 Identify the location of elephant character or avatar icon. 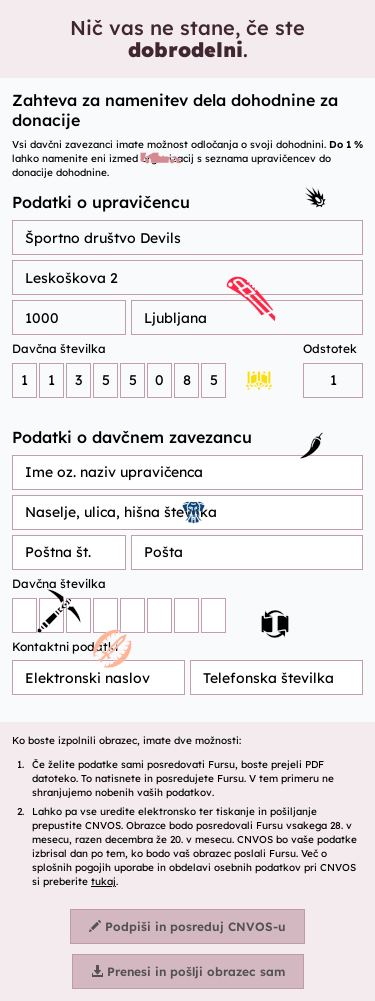
(193, 512).